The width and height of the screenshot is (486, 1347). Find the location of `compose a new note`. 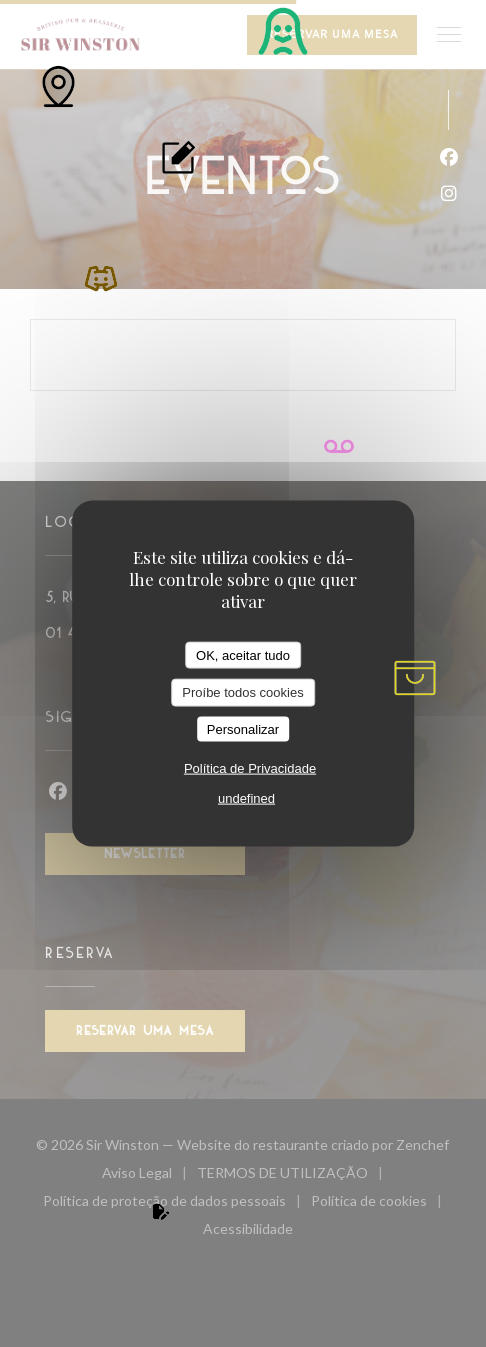

compose a new note is located at coordinates (178, 158).